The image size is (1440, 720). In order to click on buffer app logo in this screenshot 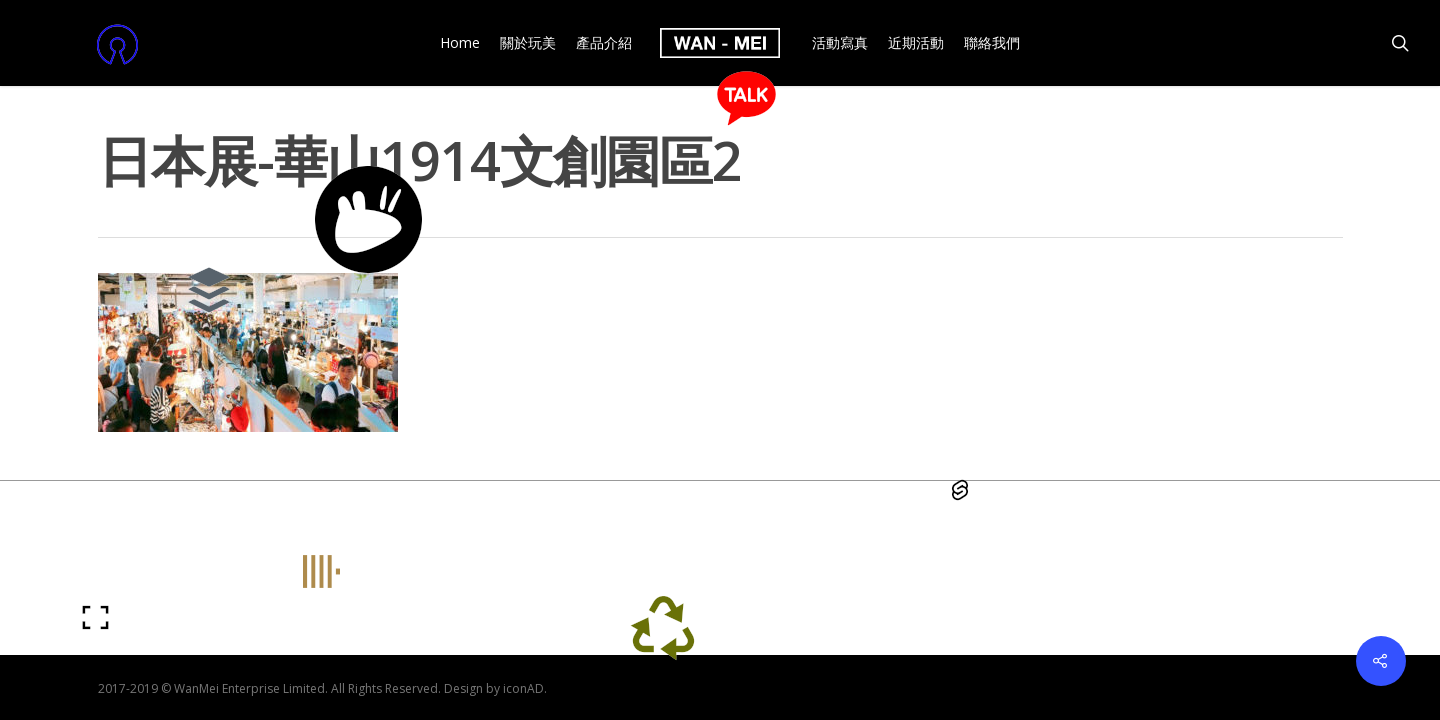, I will do `click(209, 290)`.